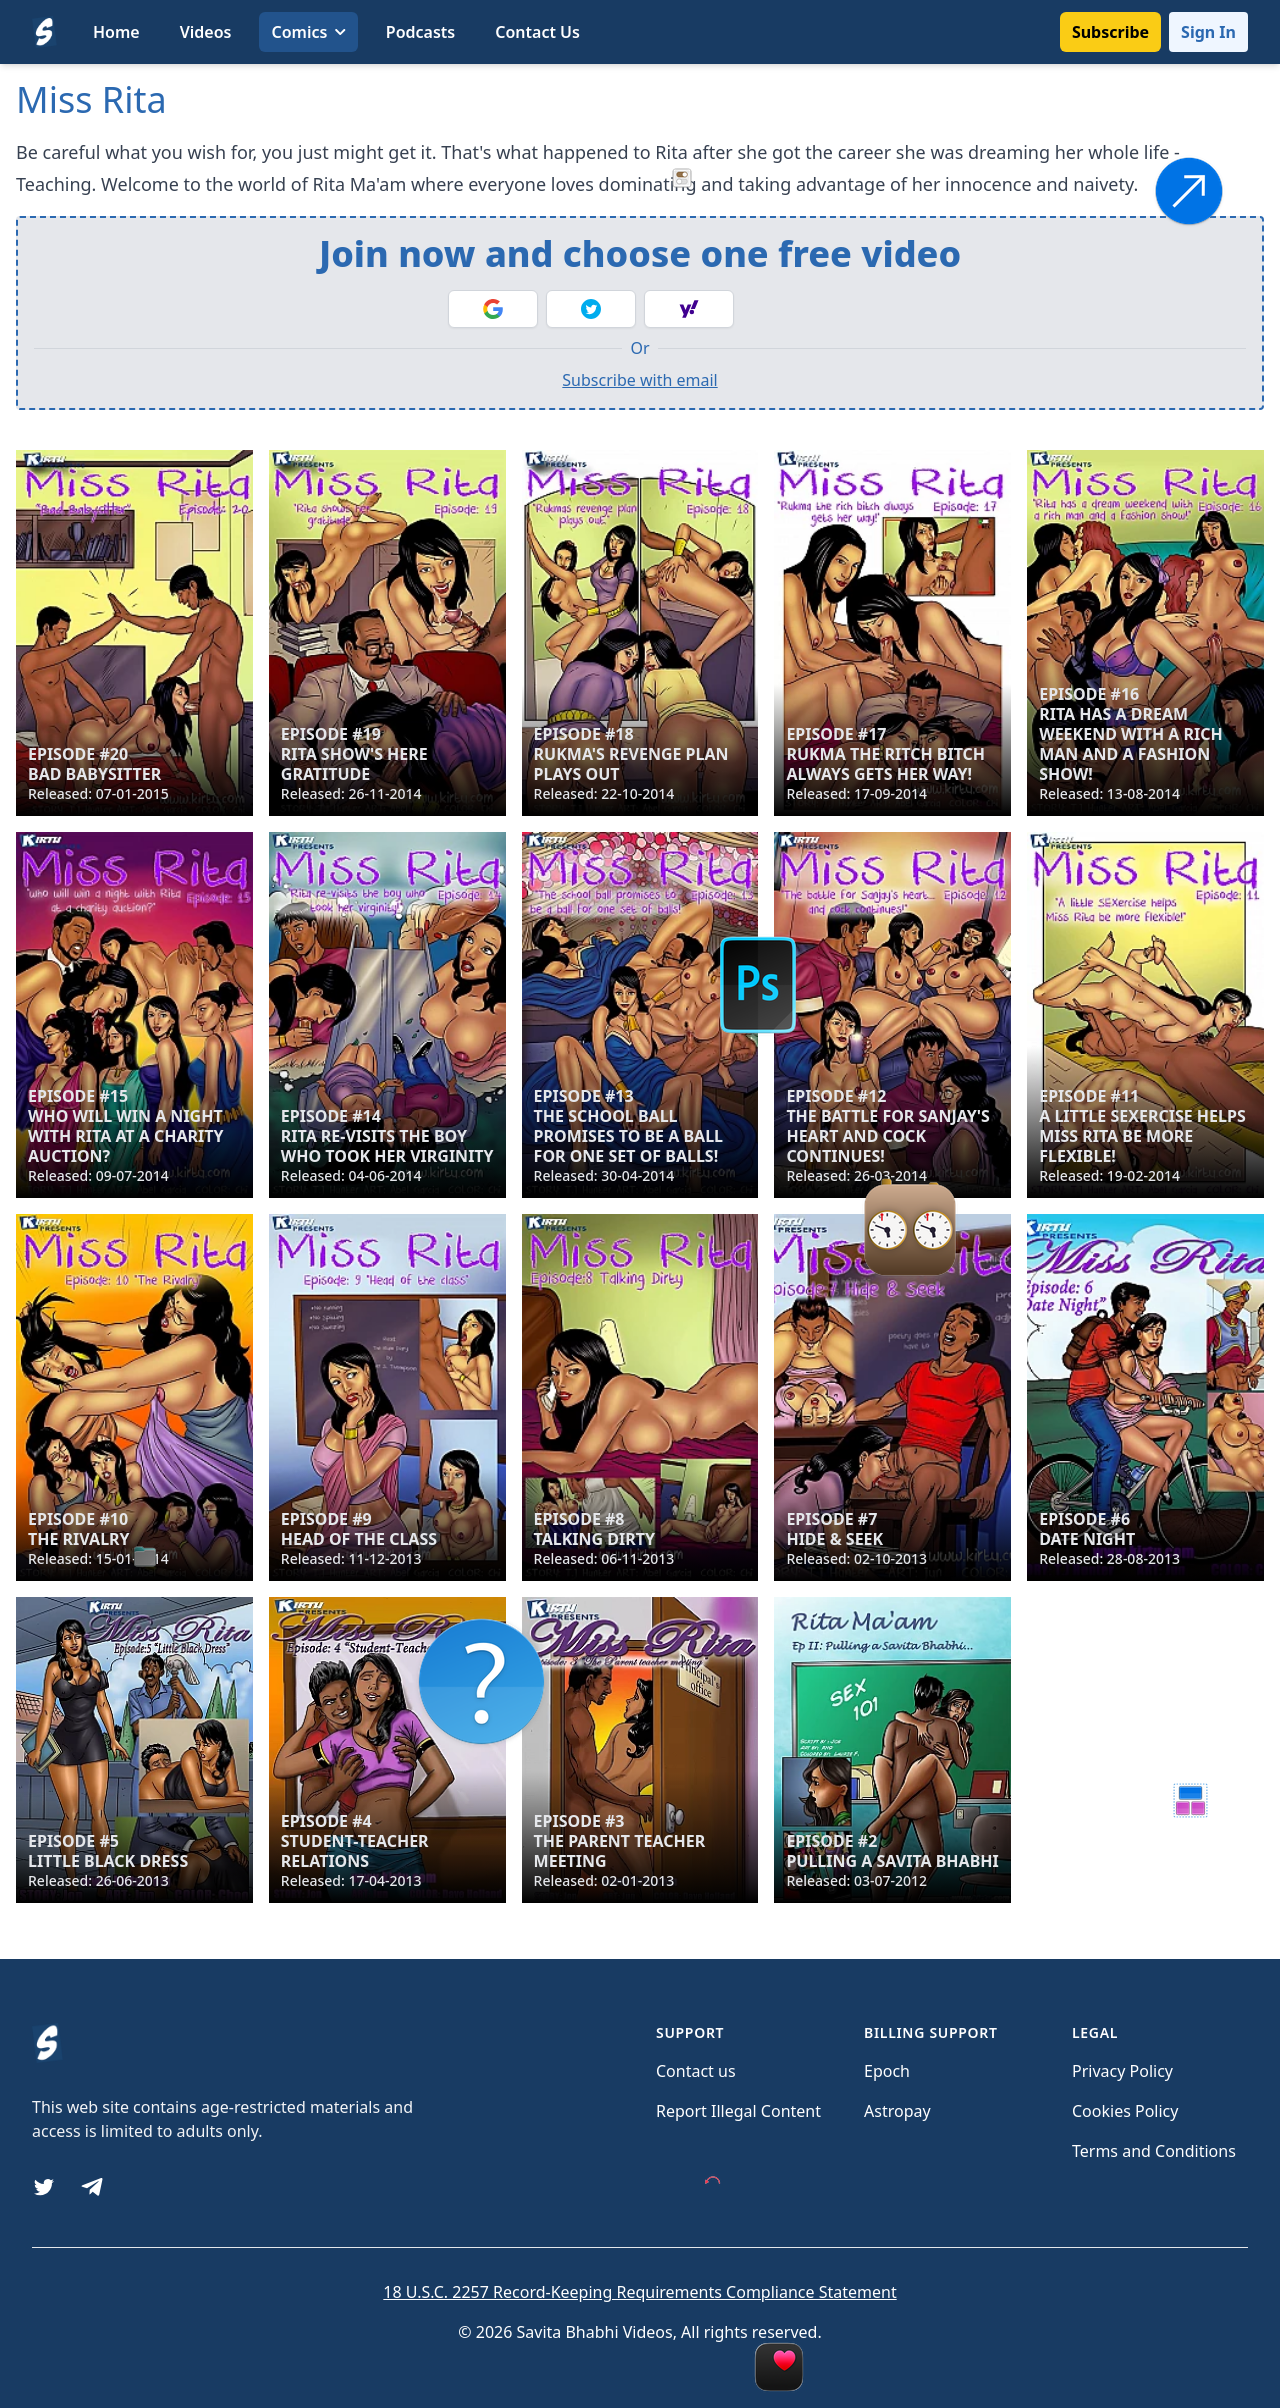 This screenshot has height=2408, width=1280. What do you see at coordinates (910, 1230) in the screenshot?
I see `open the chess clock app` at bounding box center [910, 1230].